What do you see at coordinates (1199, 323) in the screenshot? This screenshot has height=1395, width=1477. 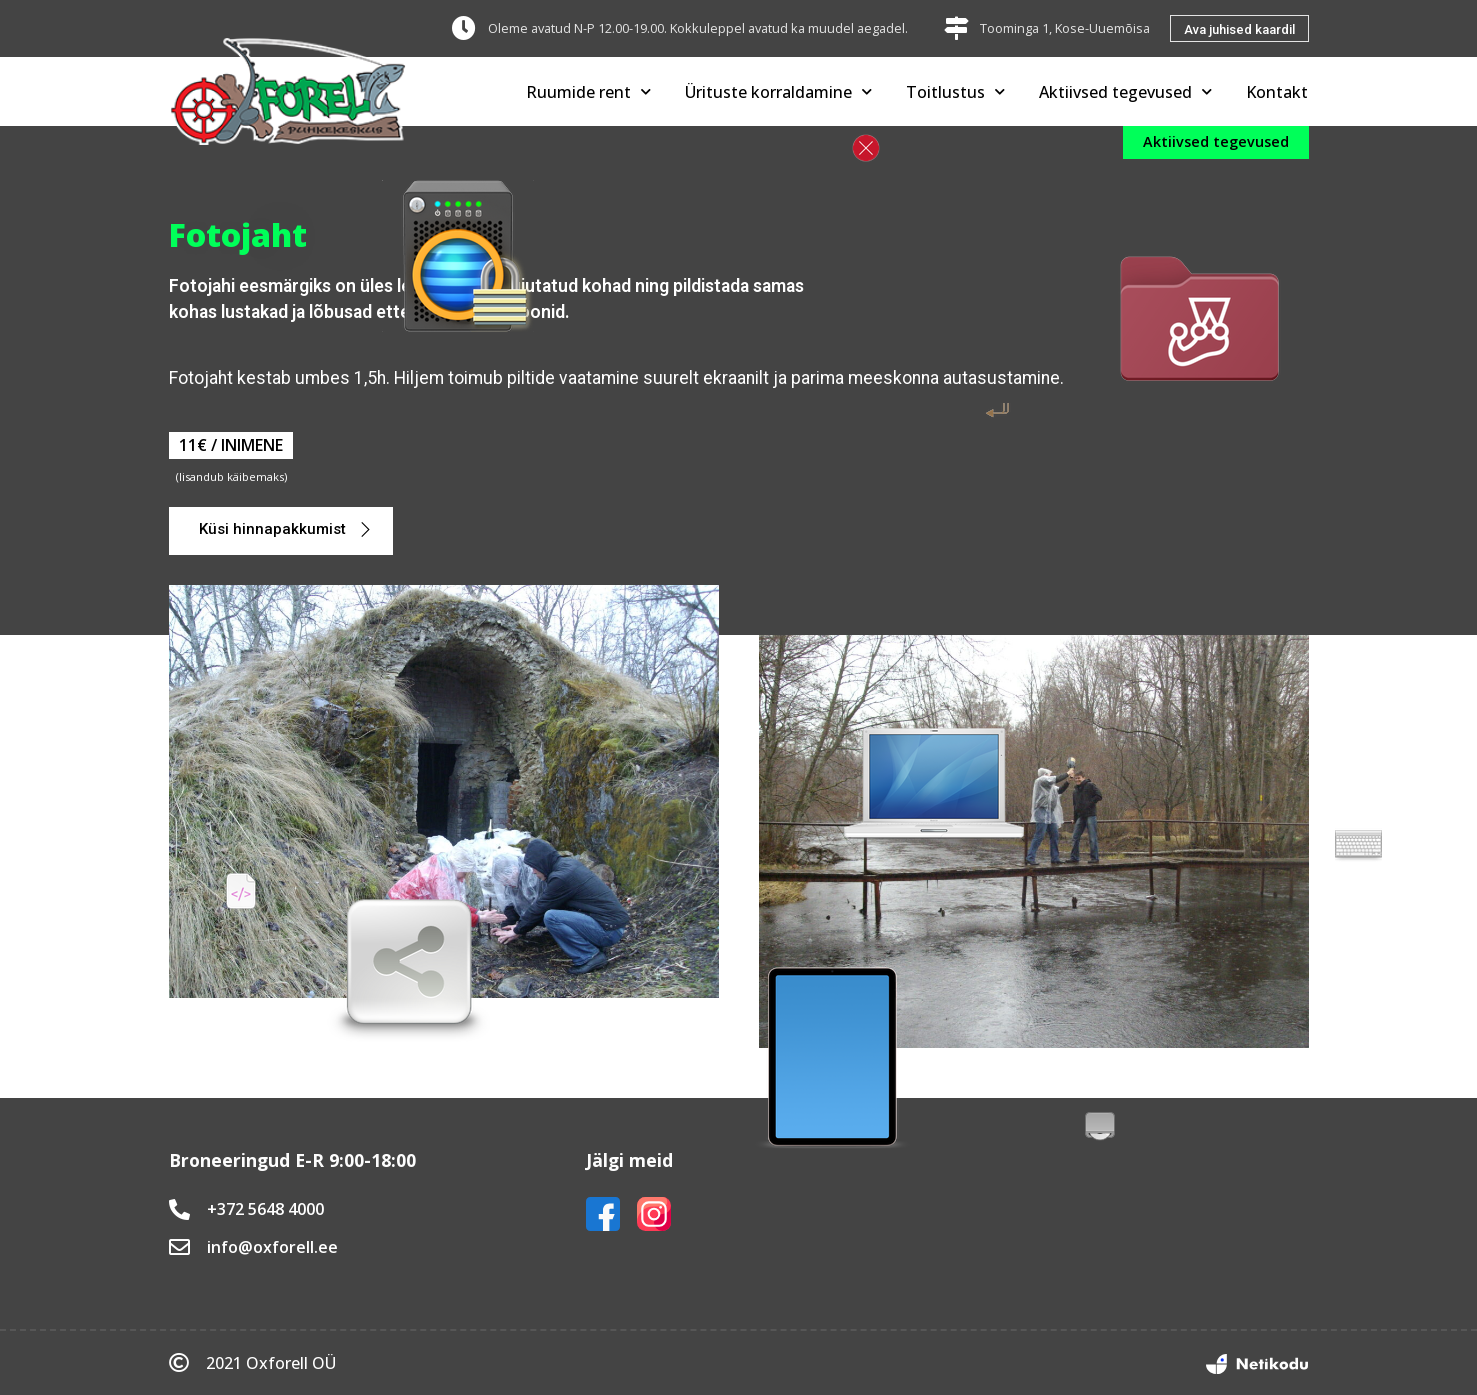 I see `folder containing jest testing framework files` at bounding box center [1199, 323].